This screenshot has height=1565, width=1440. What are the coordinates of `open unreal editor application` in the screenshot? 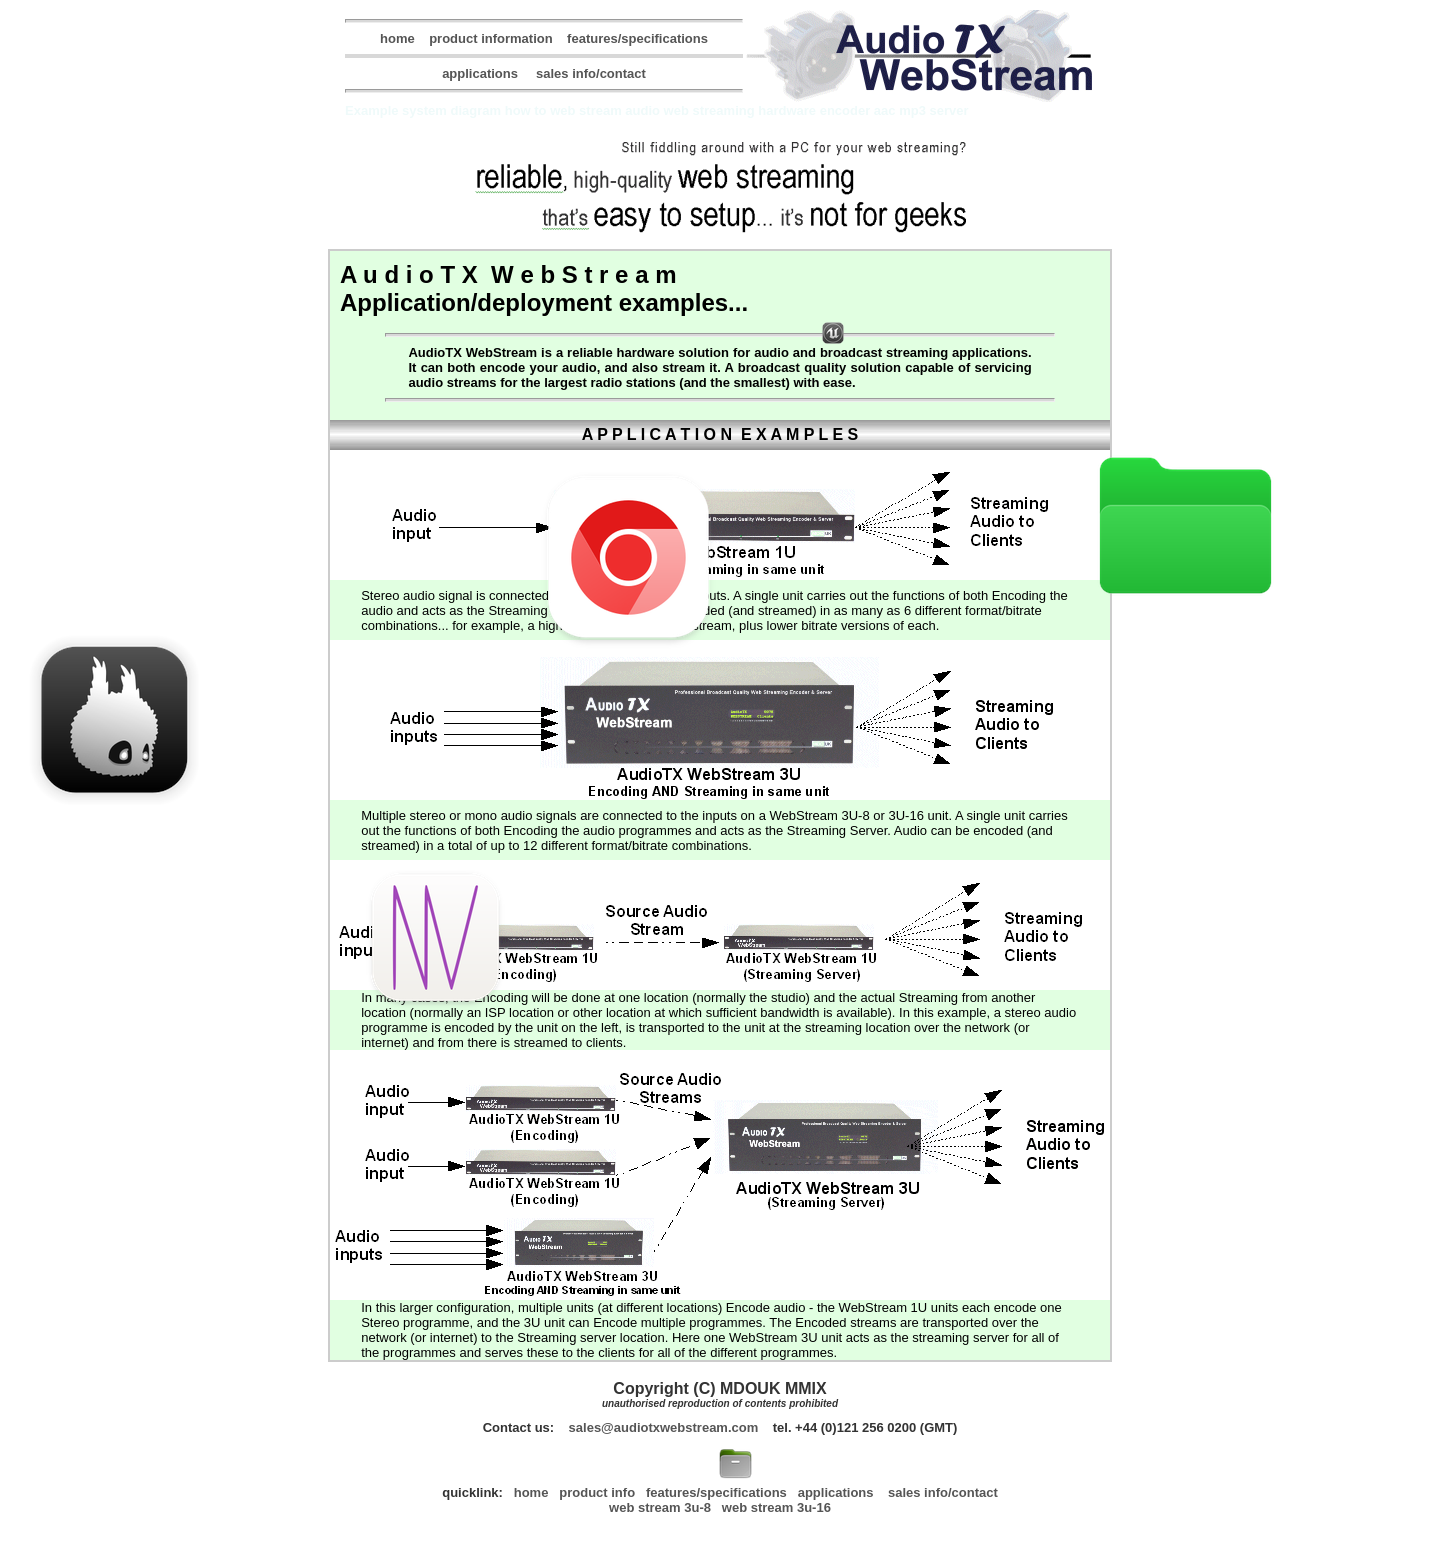 It's located at (833, 333).